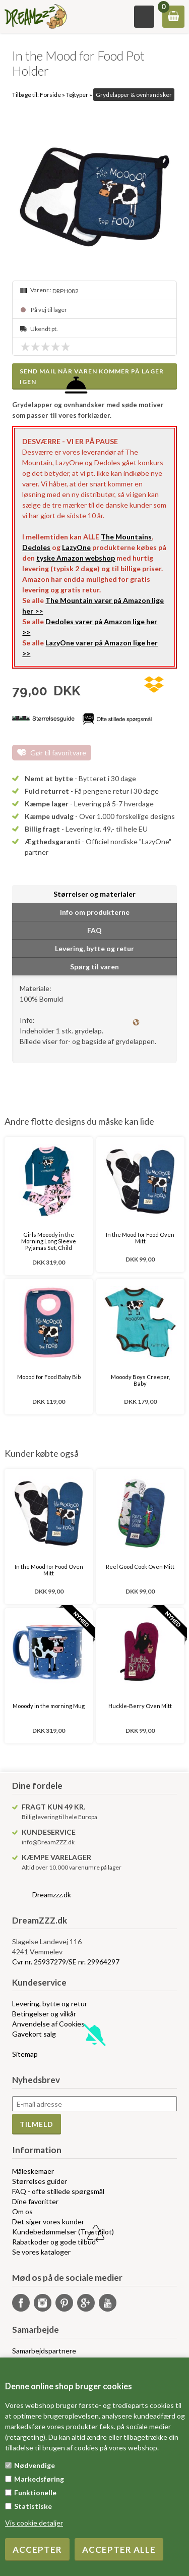 The image size is (189, 2576). I want to click on request assistance or customer service, so click(76, 385).